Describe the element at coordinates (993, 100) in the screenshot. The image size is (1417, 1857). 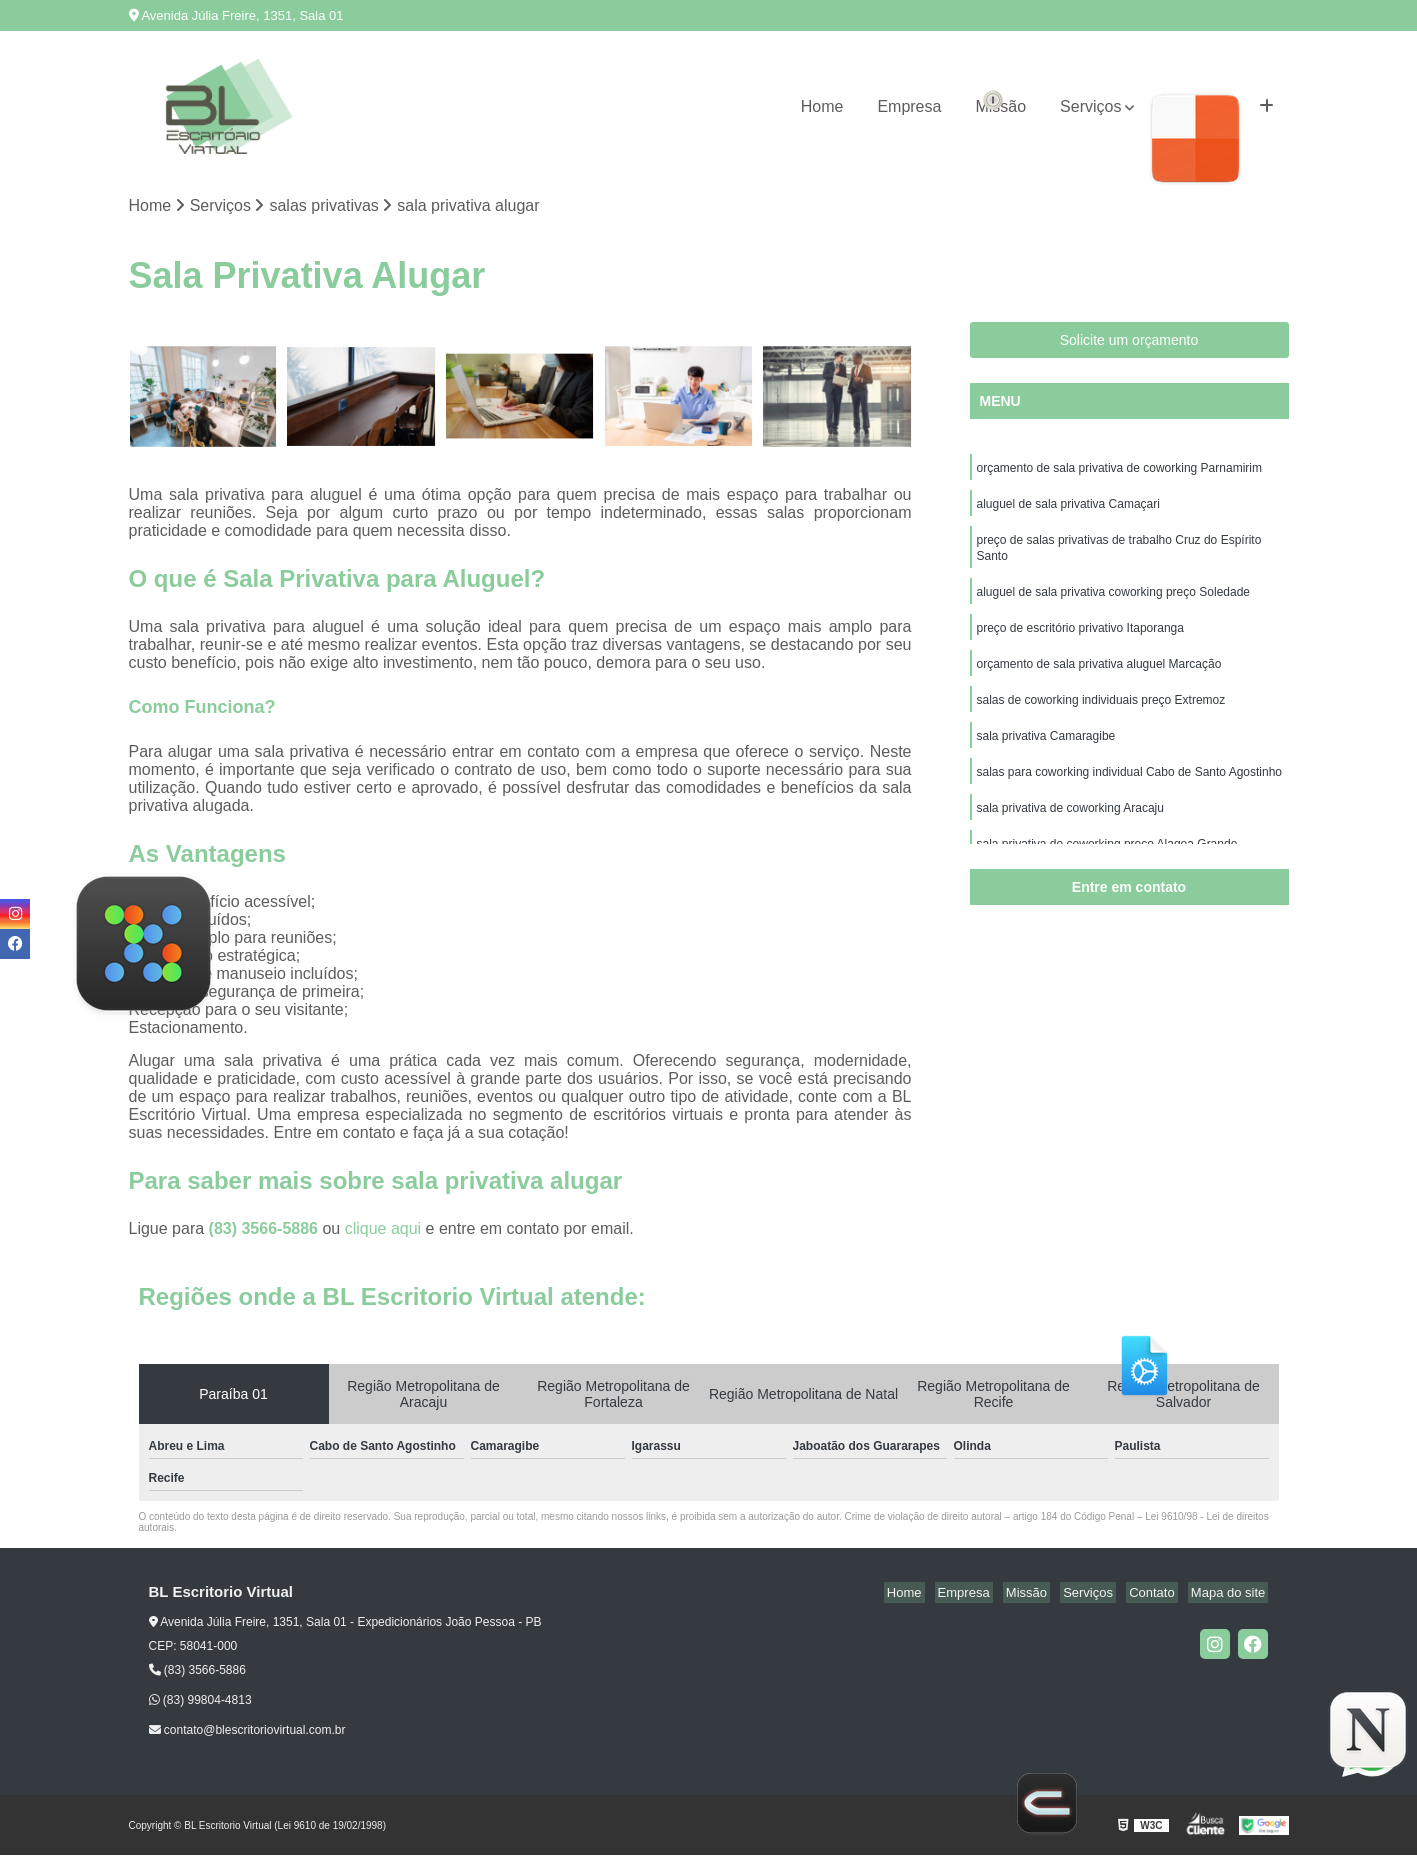
I see `open passwords and keys manager` at that location.